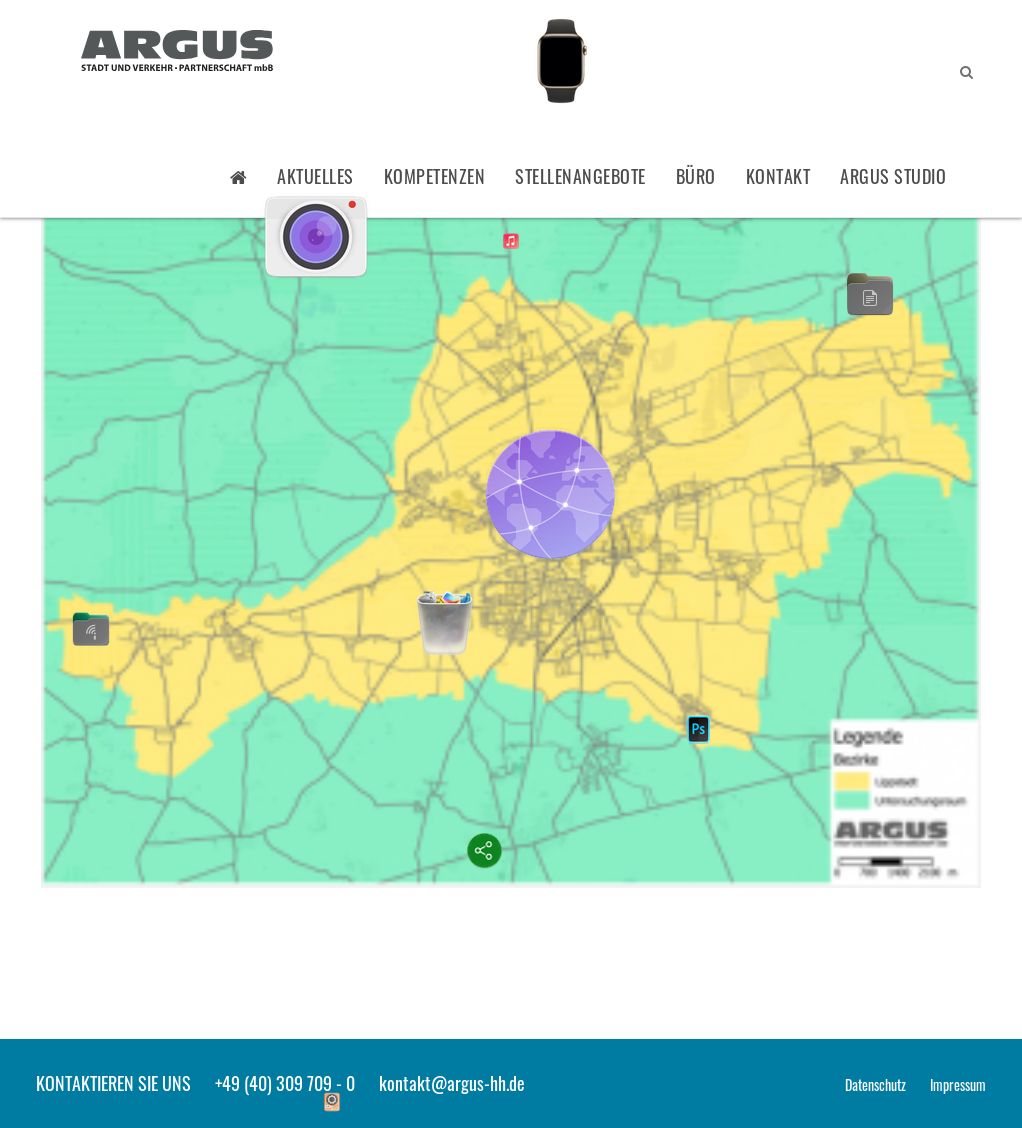 This screenshot has height=1128, width=1022. Describe the element at coordinates (511, 241) in the screenshot. I see `open the music player app` at that location.